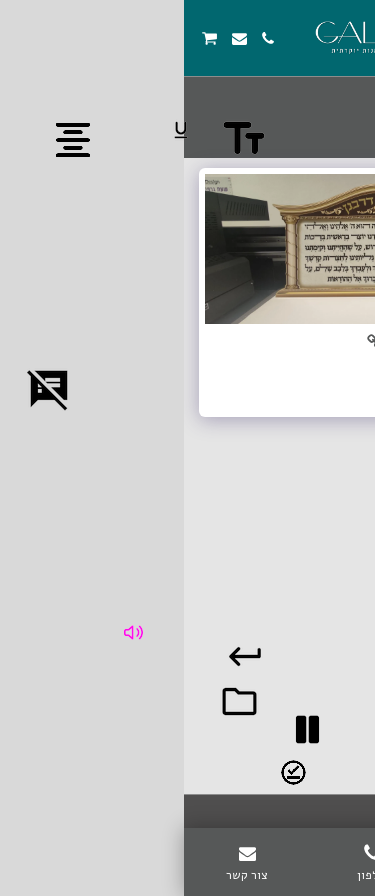 This screenshot has height=896, width=375. Describe the element at coordinates (244, 139) in the screenshot. I see `adjust text formatting options` at that location.